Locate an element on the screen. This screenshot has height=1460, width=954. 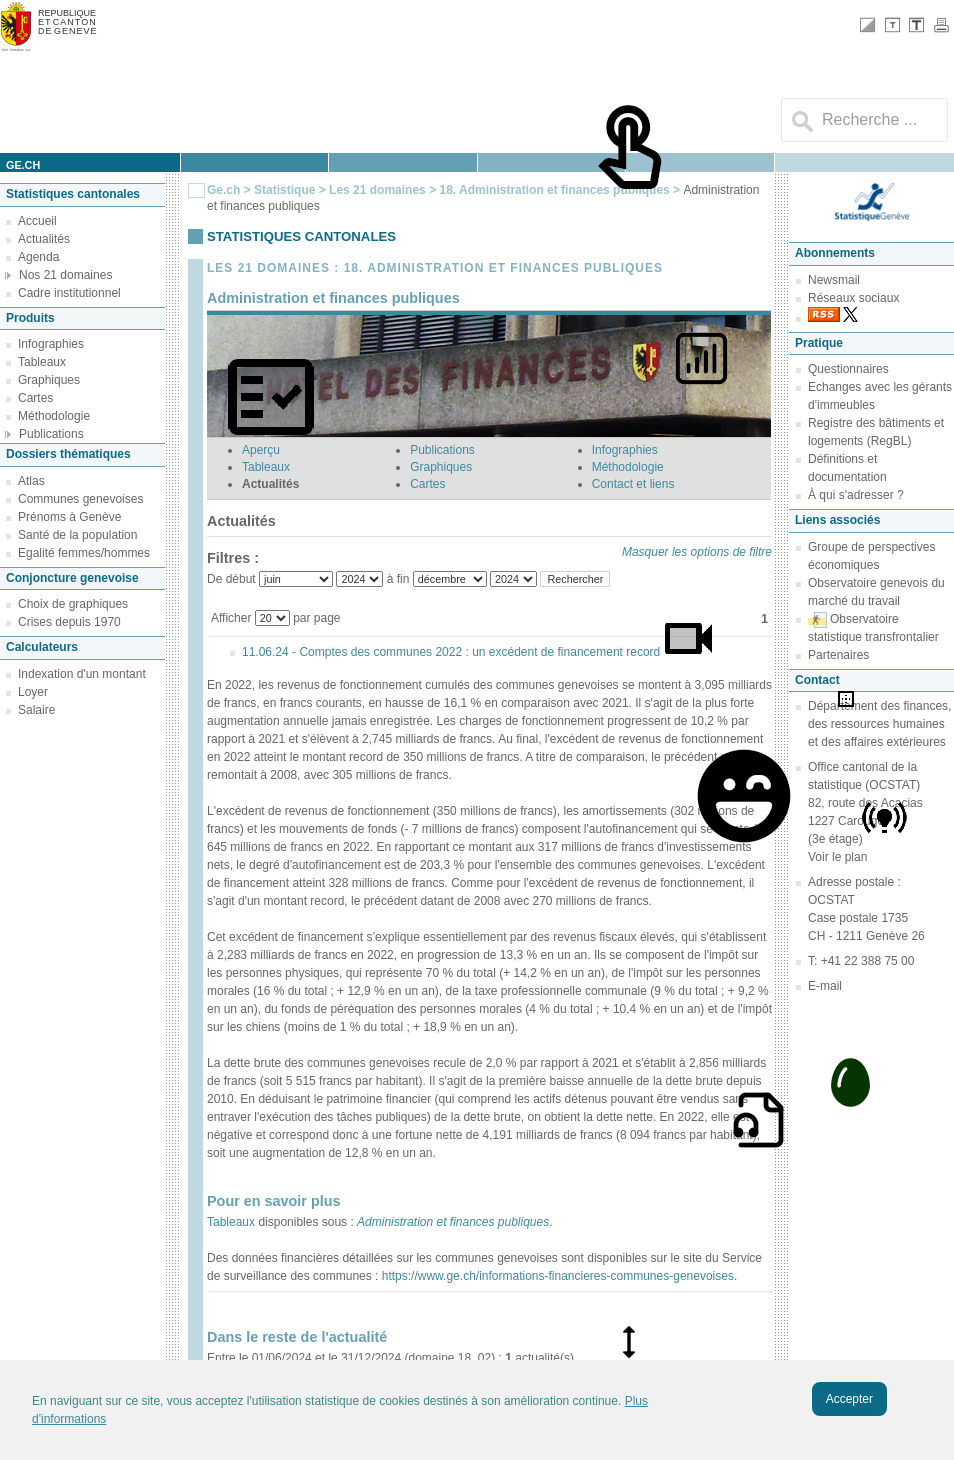
indicates food or breakfast-related content is located at coordinates (850, 1082).